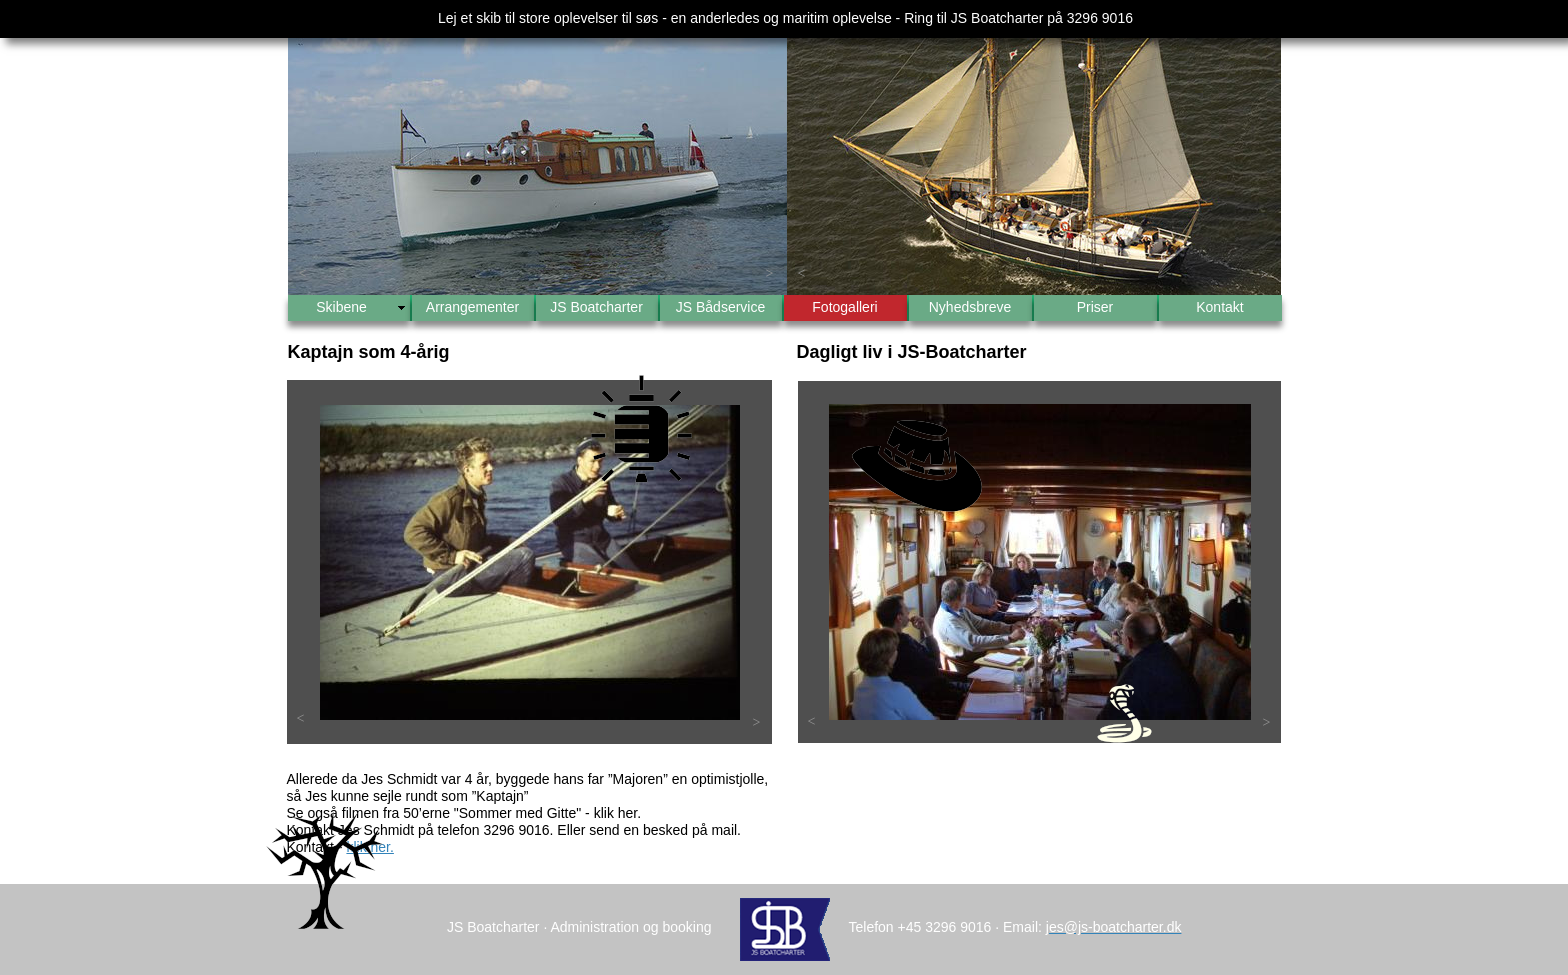  What do you see at coordinates (1124, 713) in the screenshot?
I see `cobra or snake character icon in a game interface` at bounding box center [1124, 713].